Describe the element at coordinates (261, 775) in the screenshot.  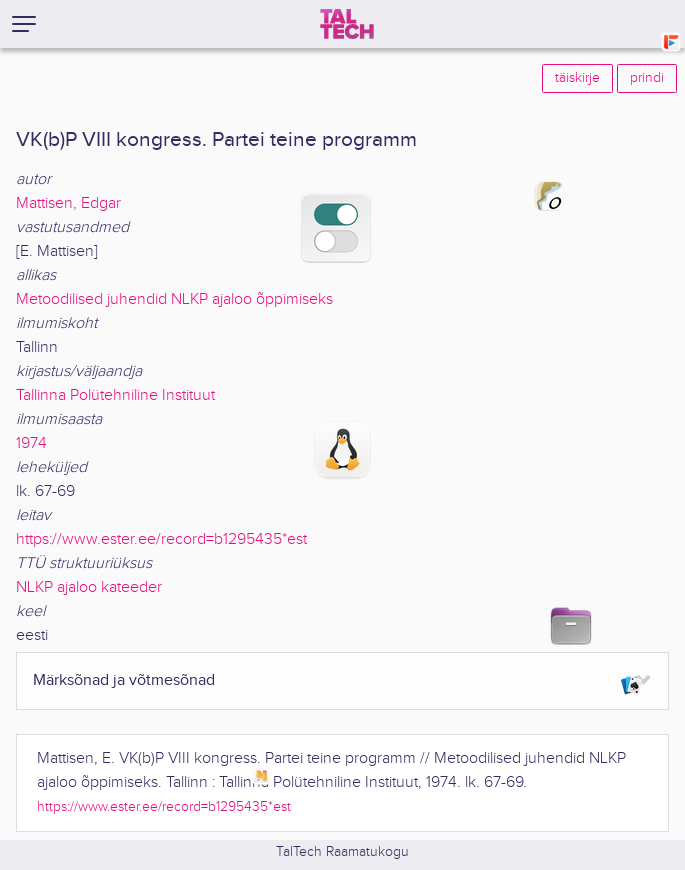
I see `open the Notable note-taking app` at that location.